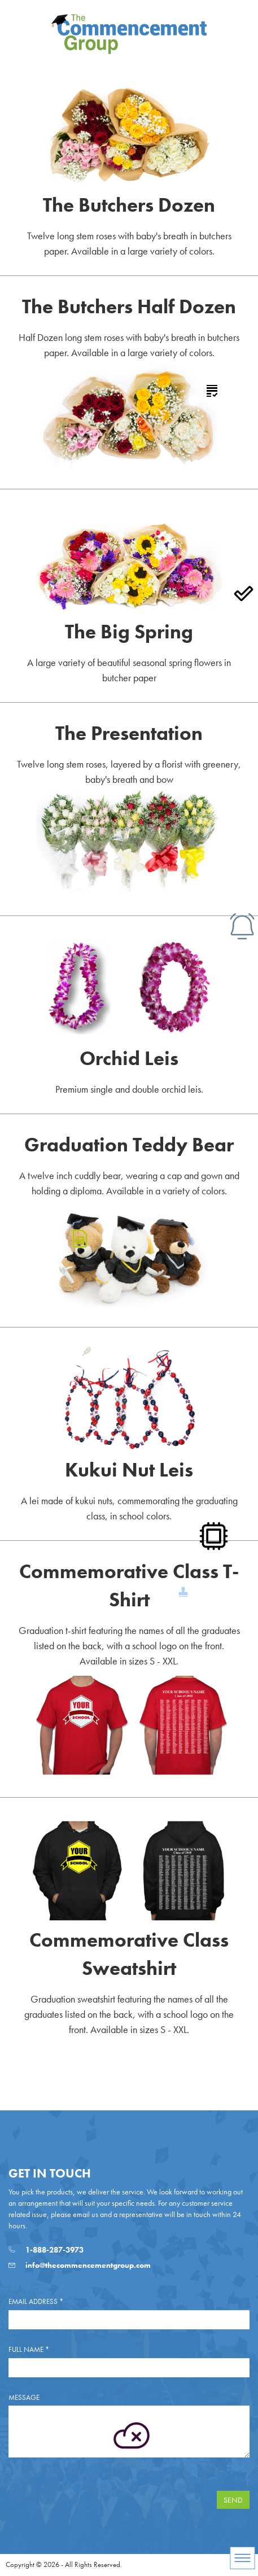  I want to click on view grading or assessment results, so click(212, 391).